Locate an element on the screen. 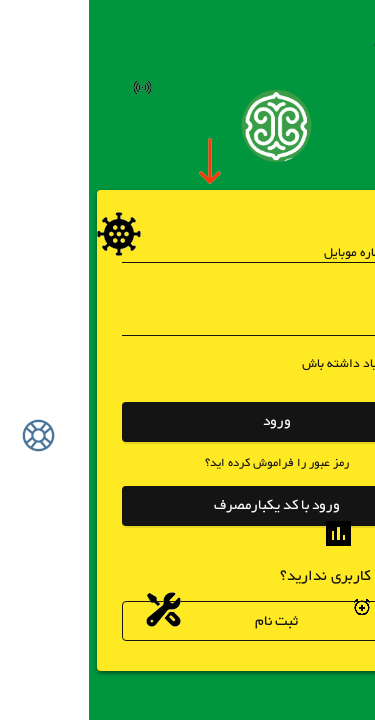  access help or support is located at coordinates (38, 435).